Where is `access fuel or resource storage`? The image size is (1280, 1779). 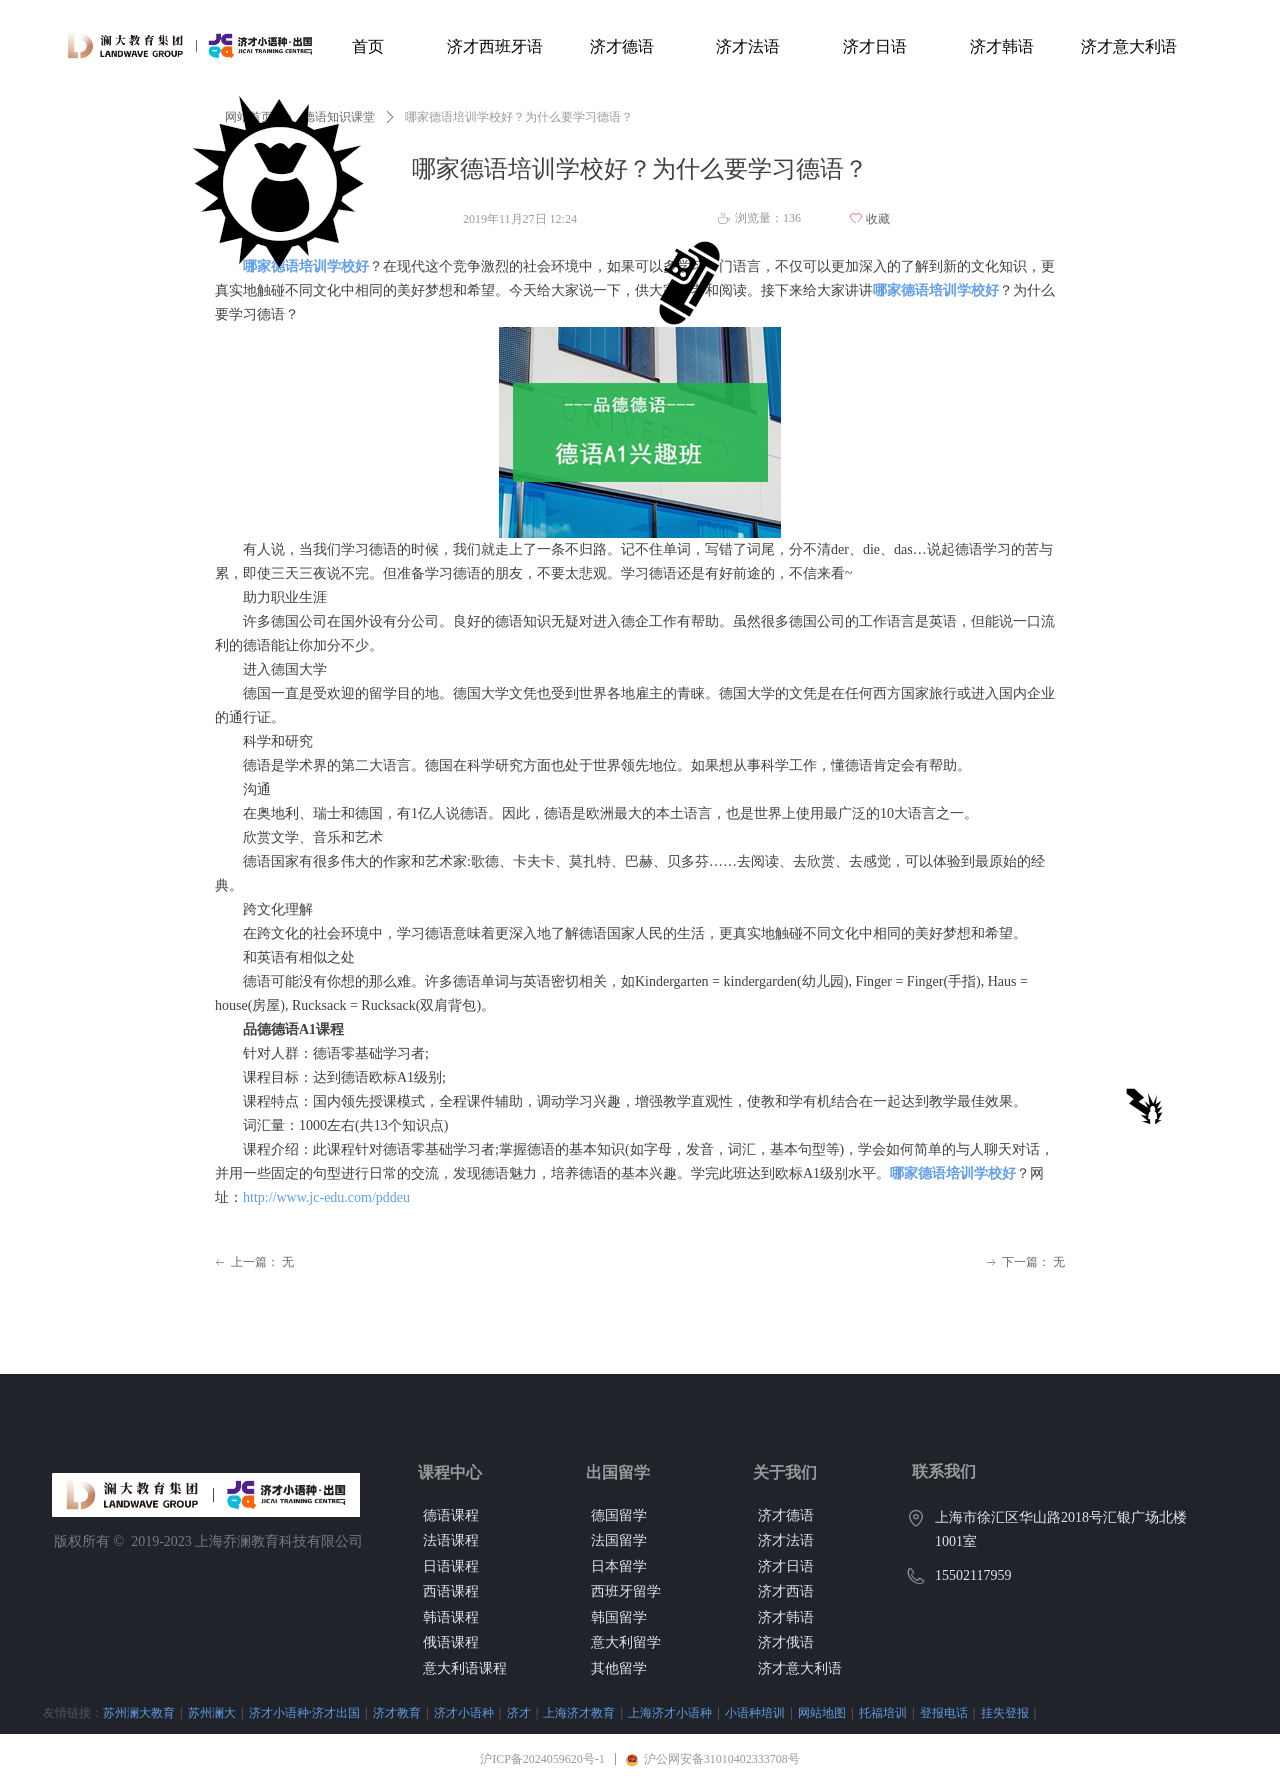
access fuel or resource storage is located at coordinates (691, 283).